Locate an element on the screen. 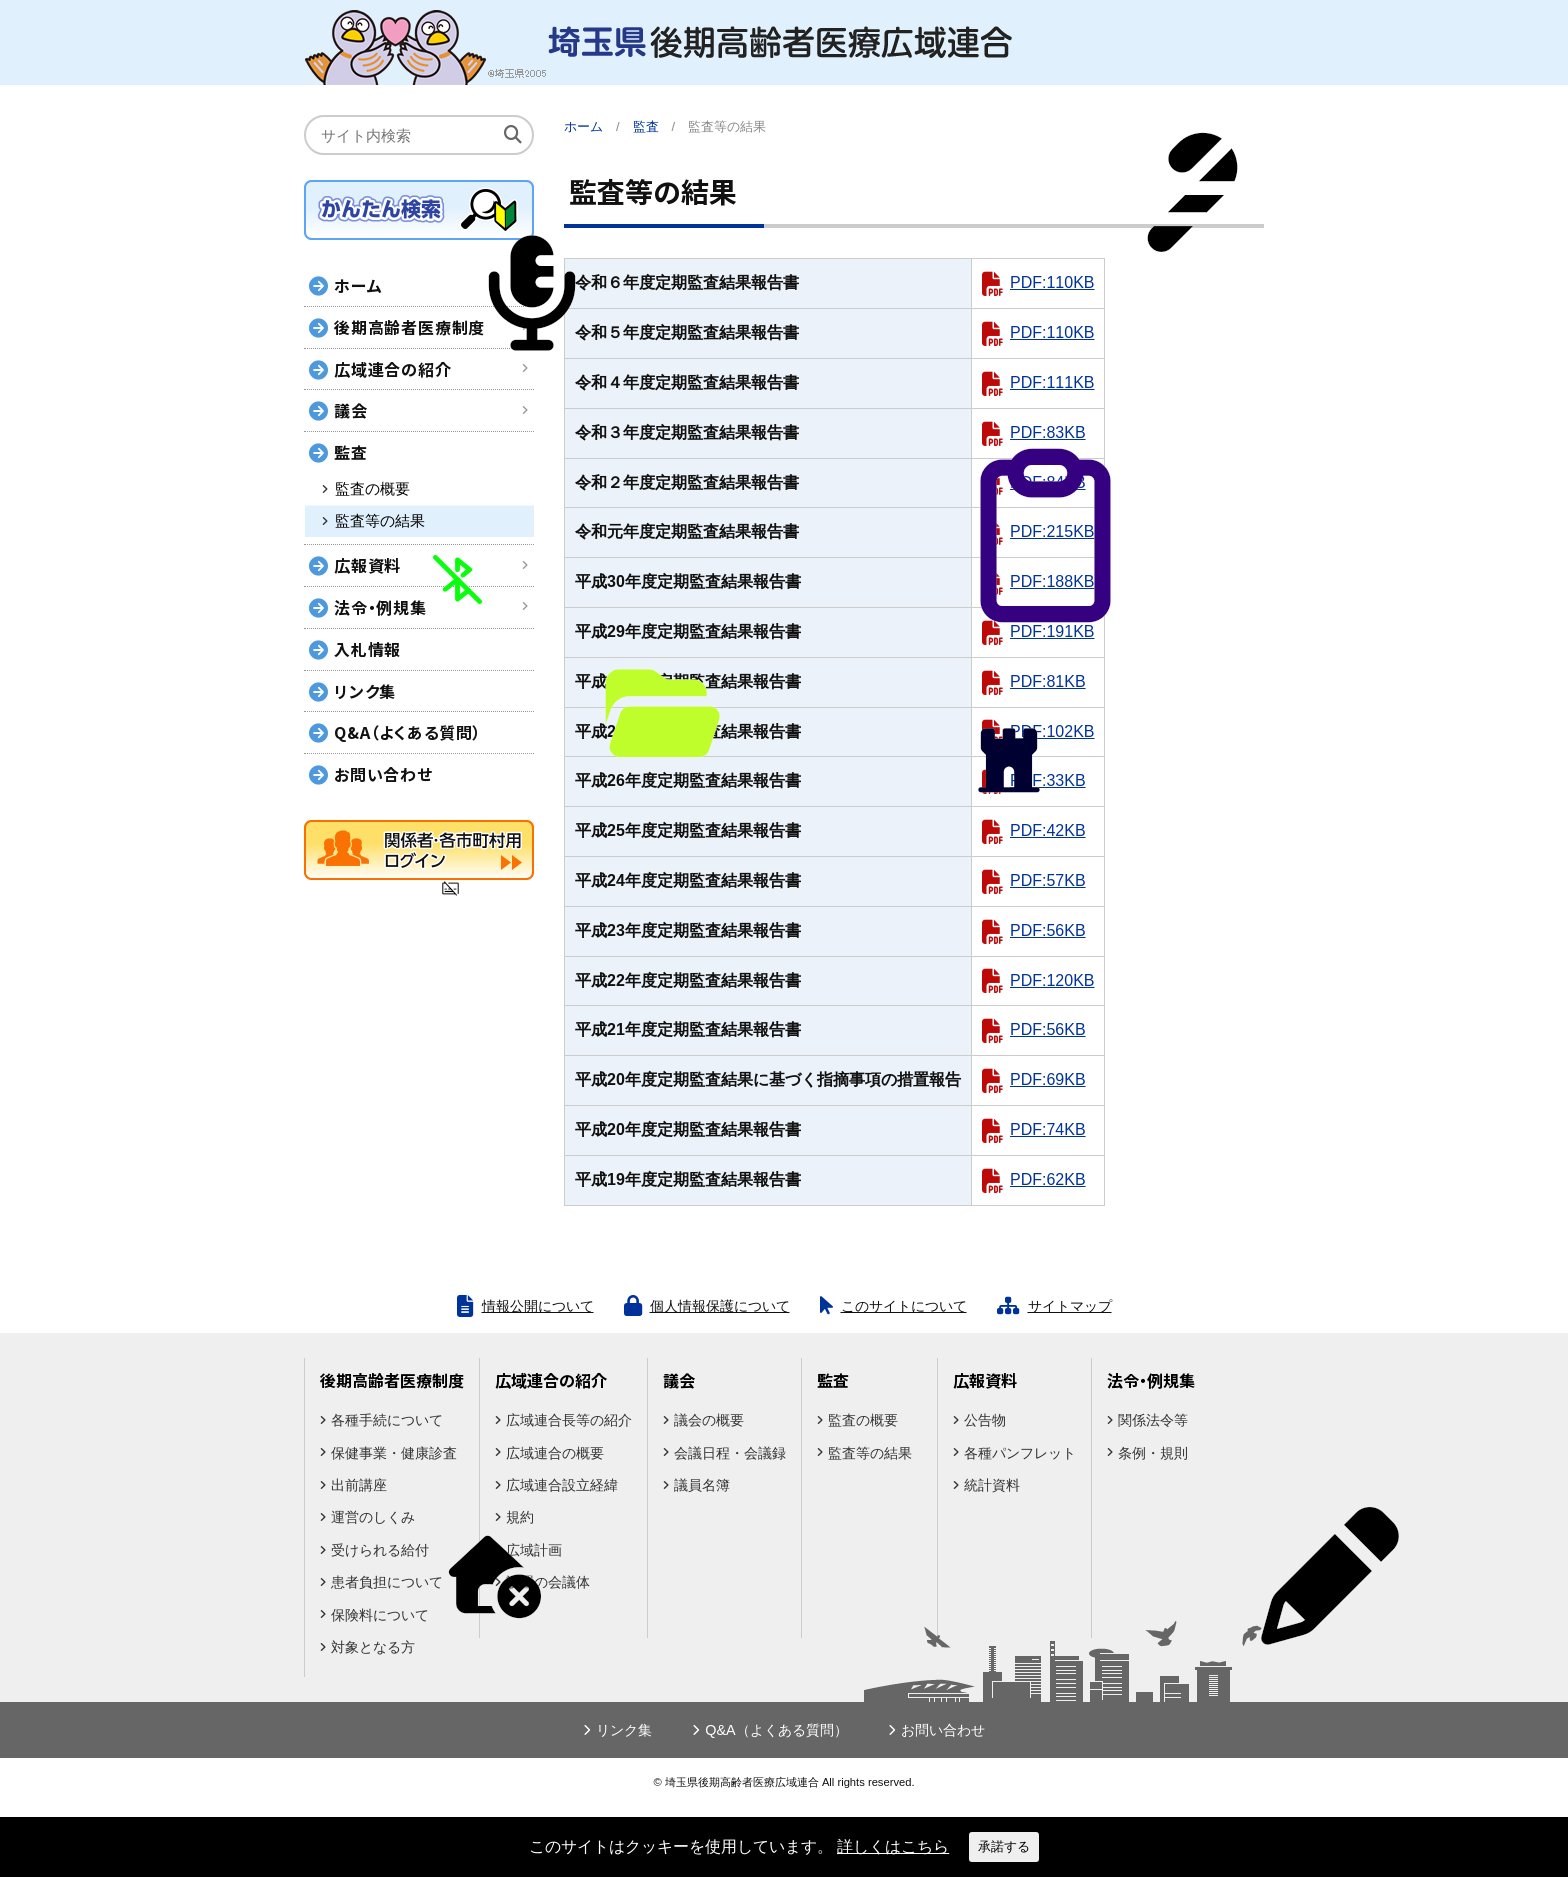  tap to record audio or voice message is located at coordinates (532, 293).